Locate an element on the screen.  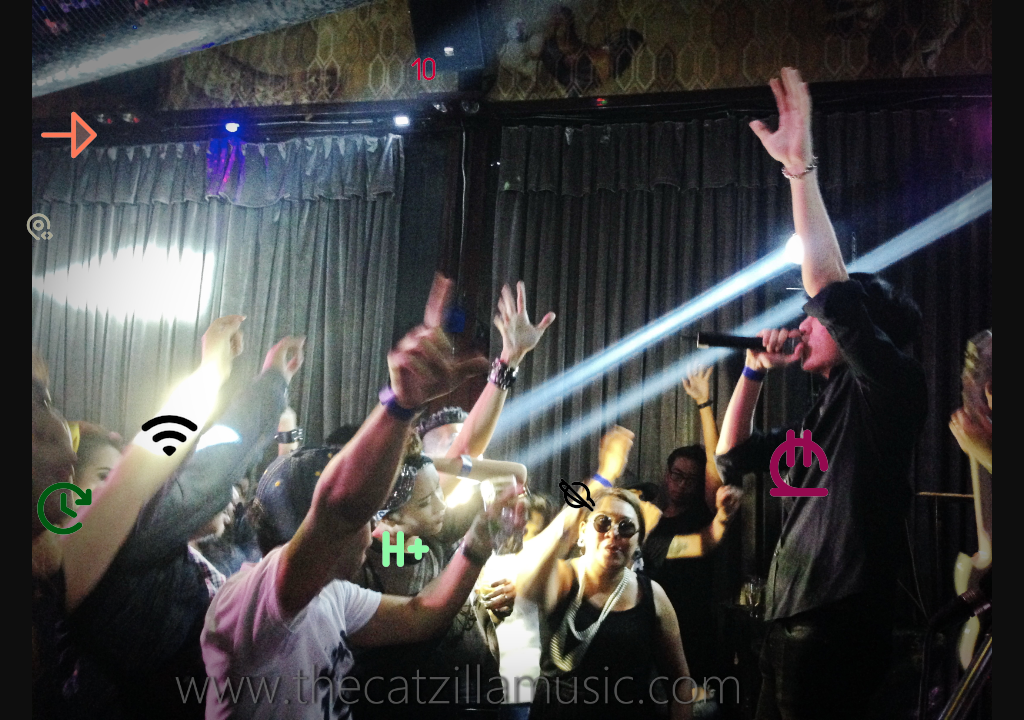
indicates H+ (HSPA+) mobile network connection is located at coordinates (404, 549).